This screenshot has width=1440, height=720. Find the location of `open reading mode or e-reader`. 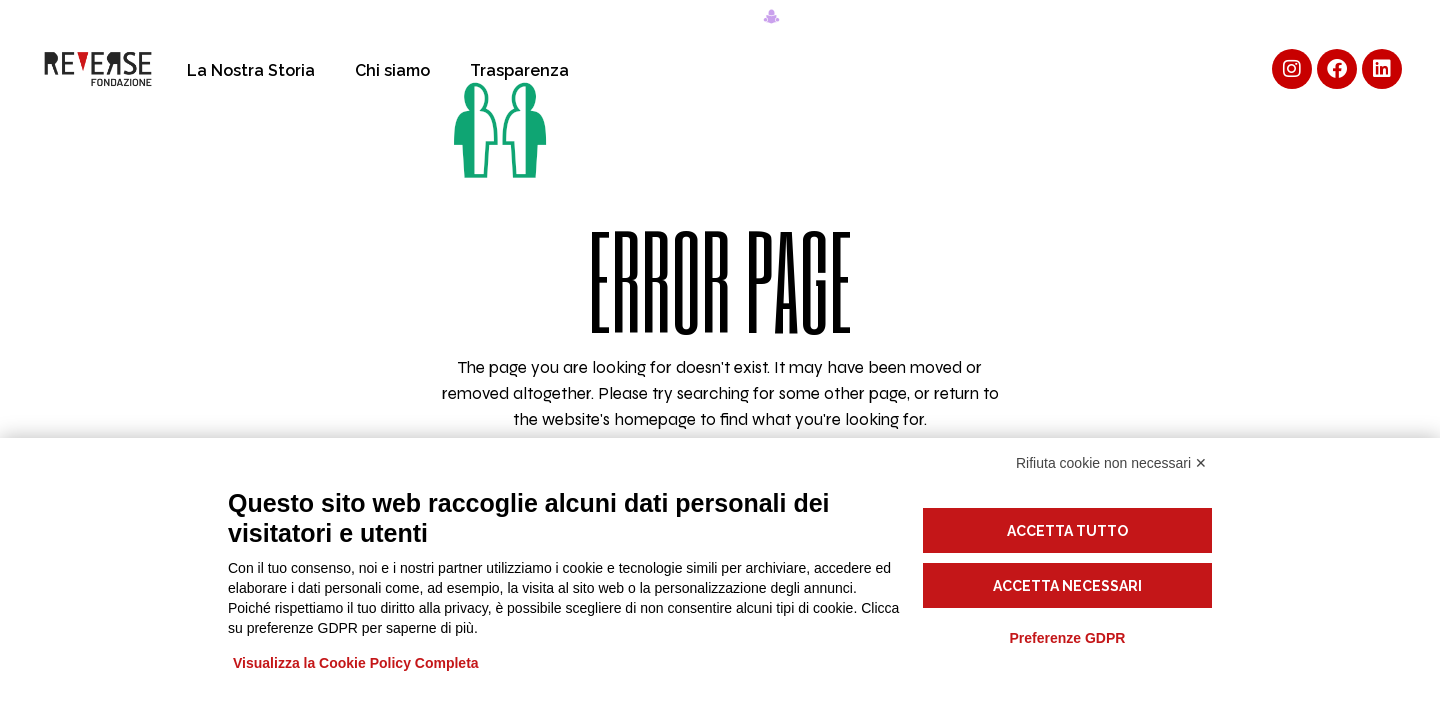

open reading mode or e-reader is located at coordinates (771, 16).